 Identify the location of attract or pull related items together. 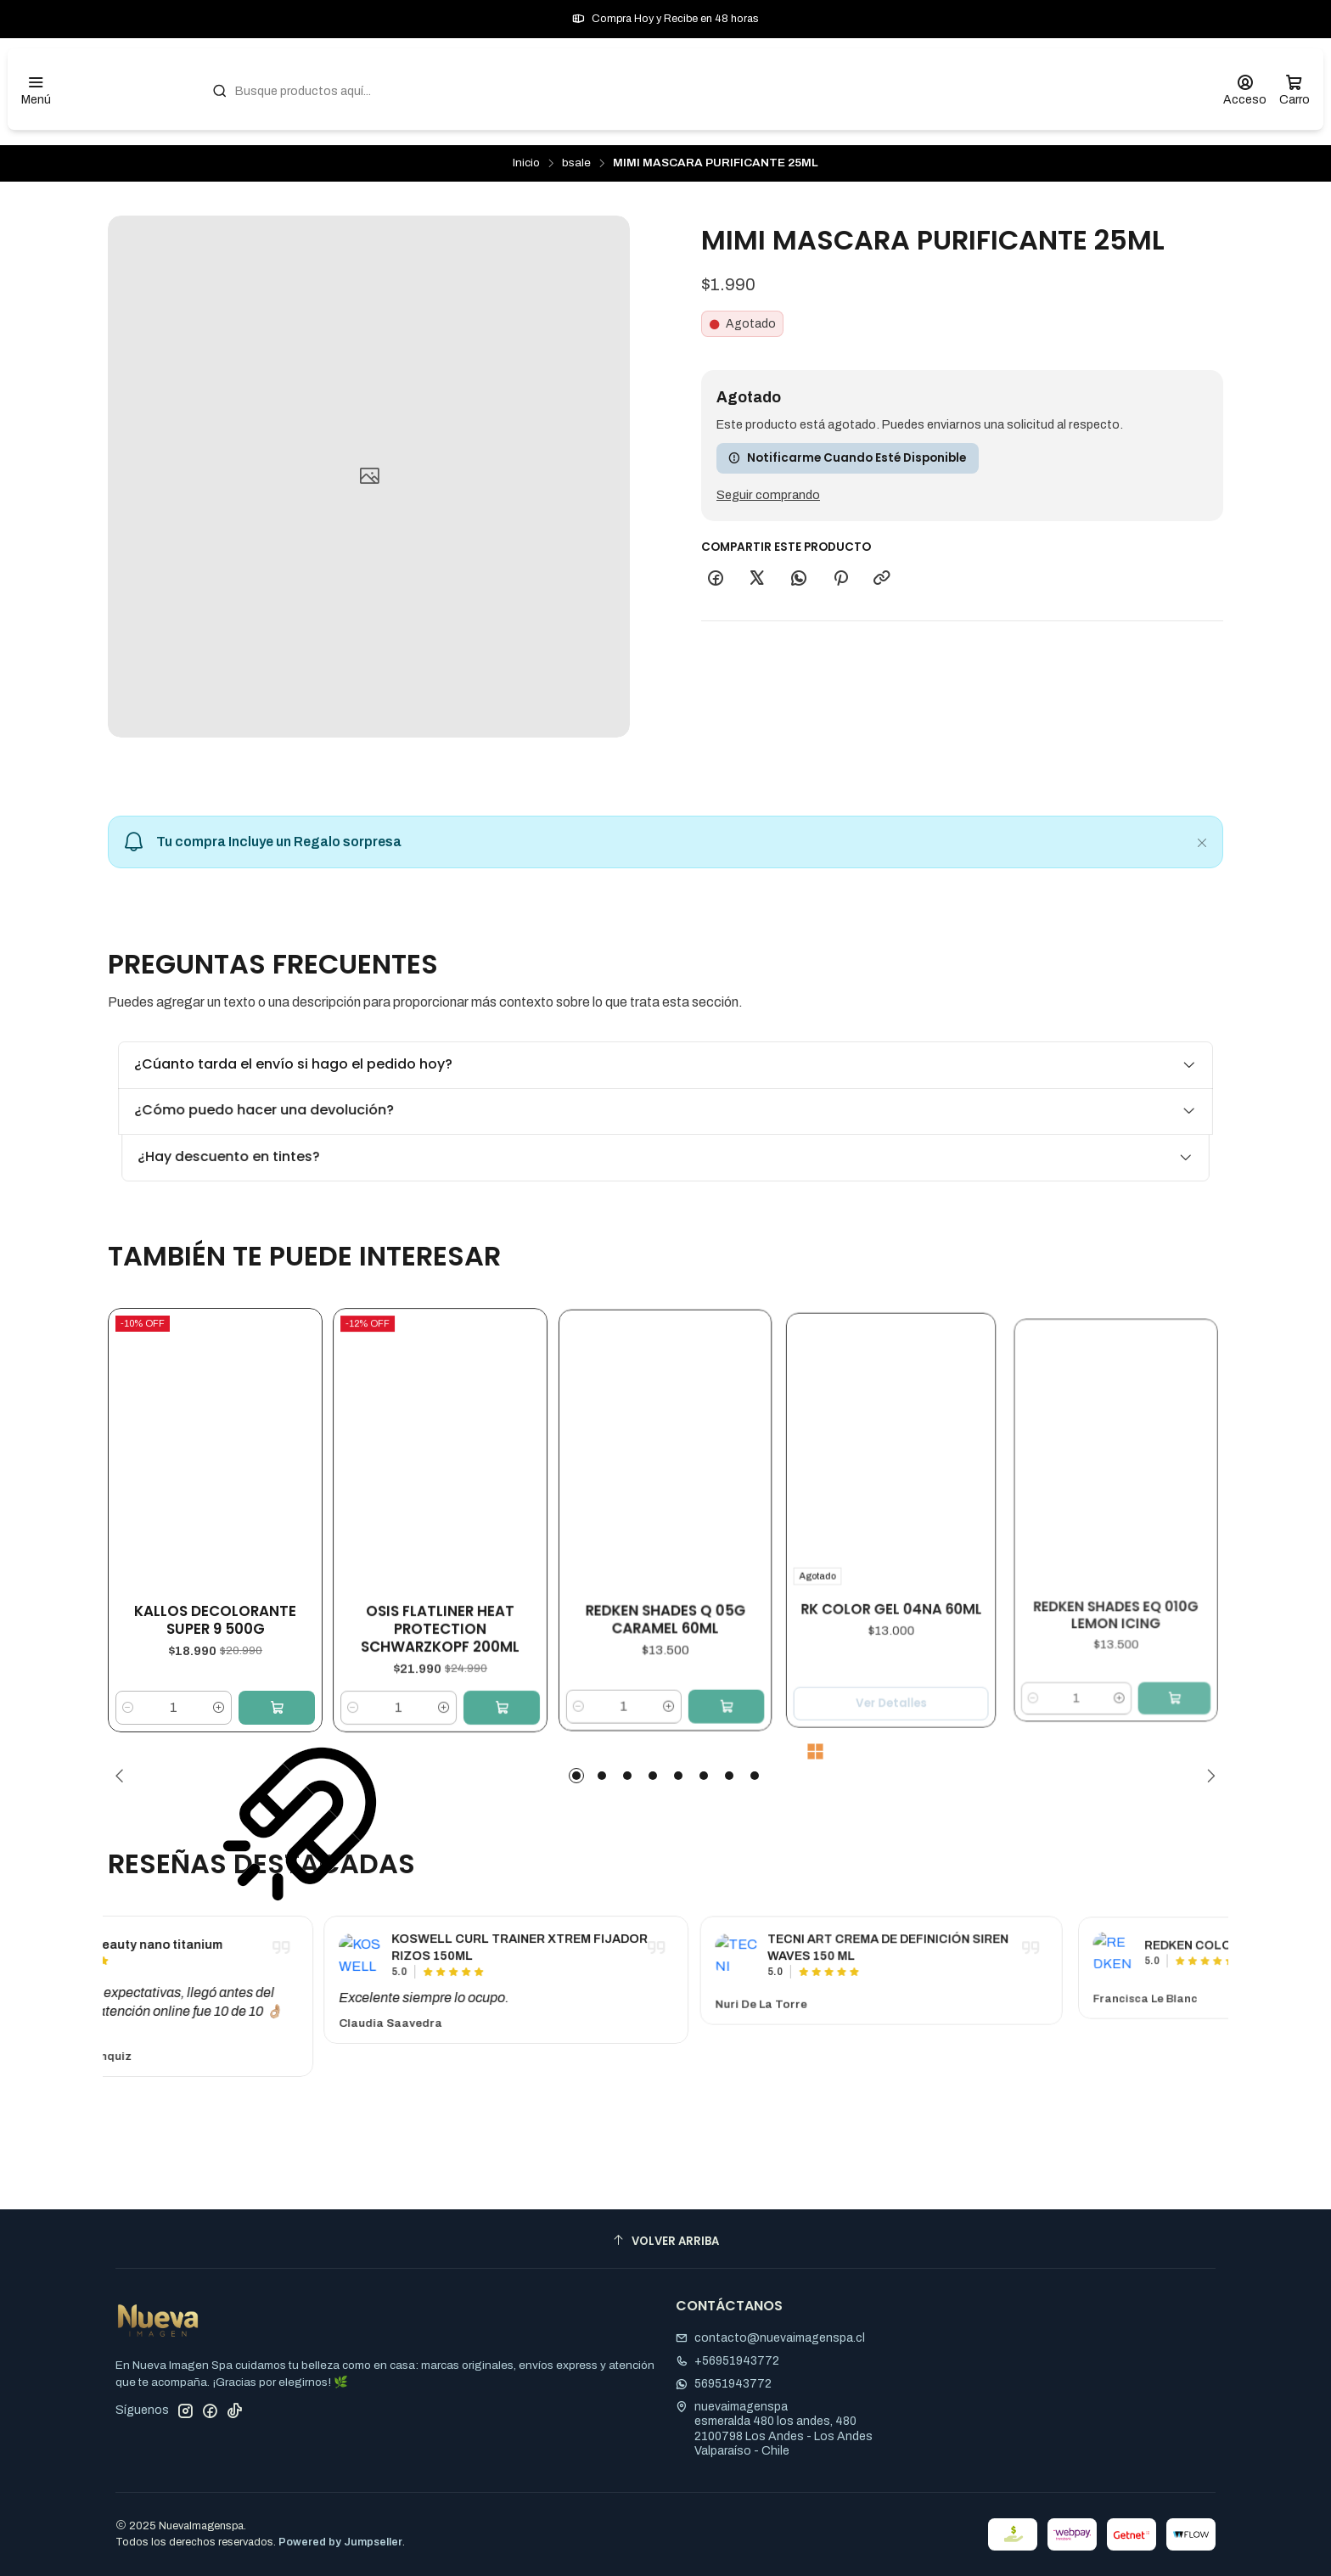
(300, 1824).